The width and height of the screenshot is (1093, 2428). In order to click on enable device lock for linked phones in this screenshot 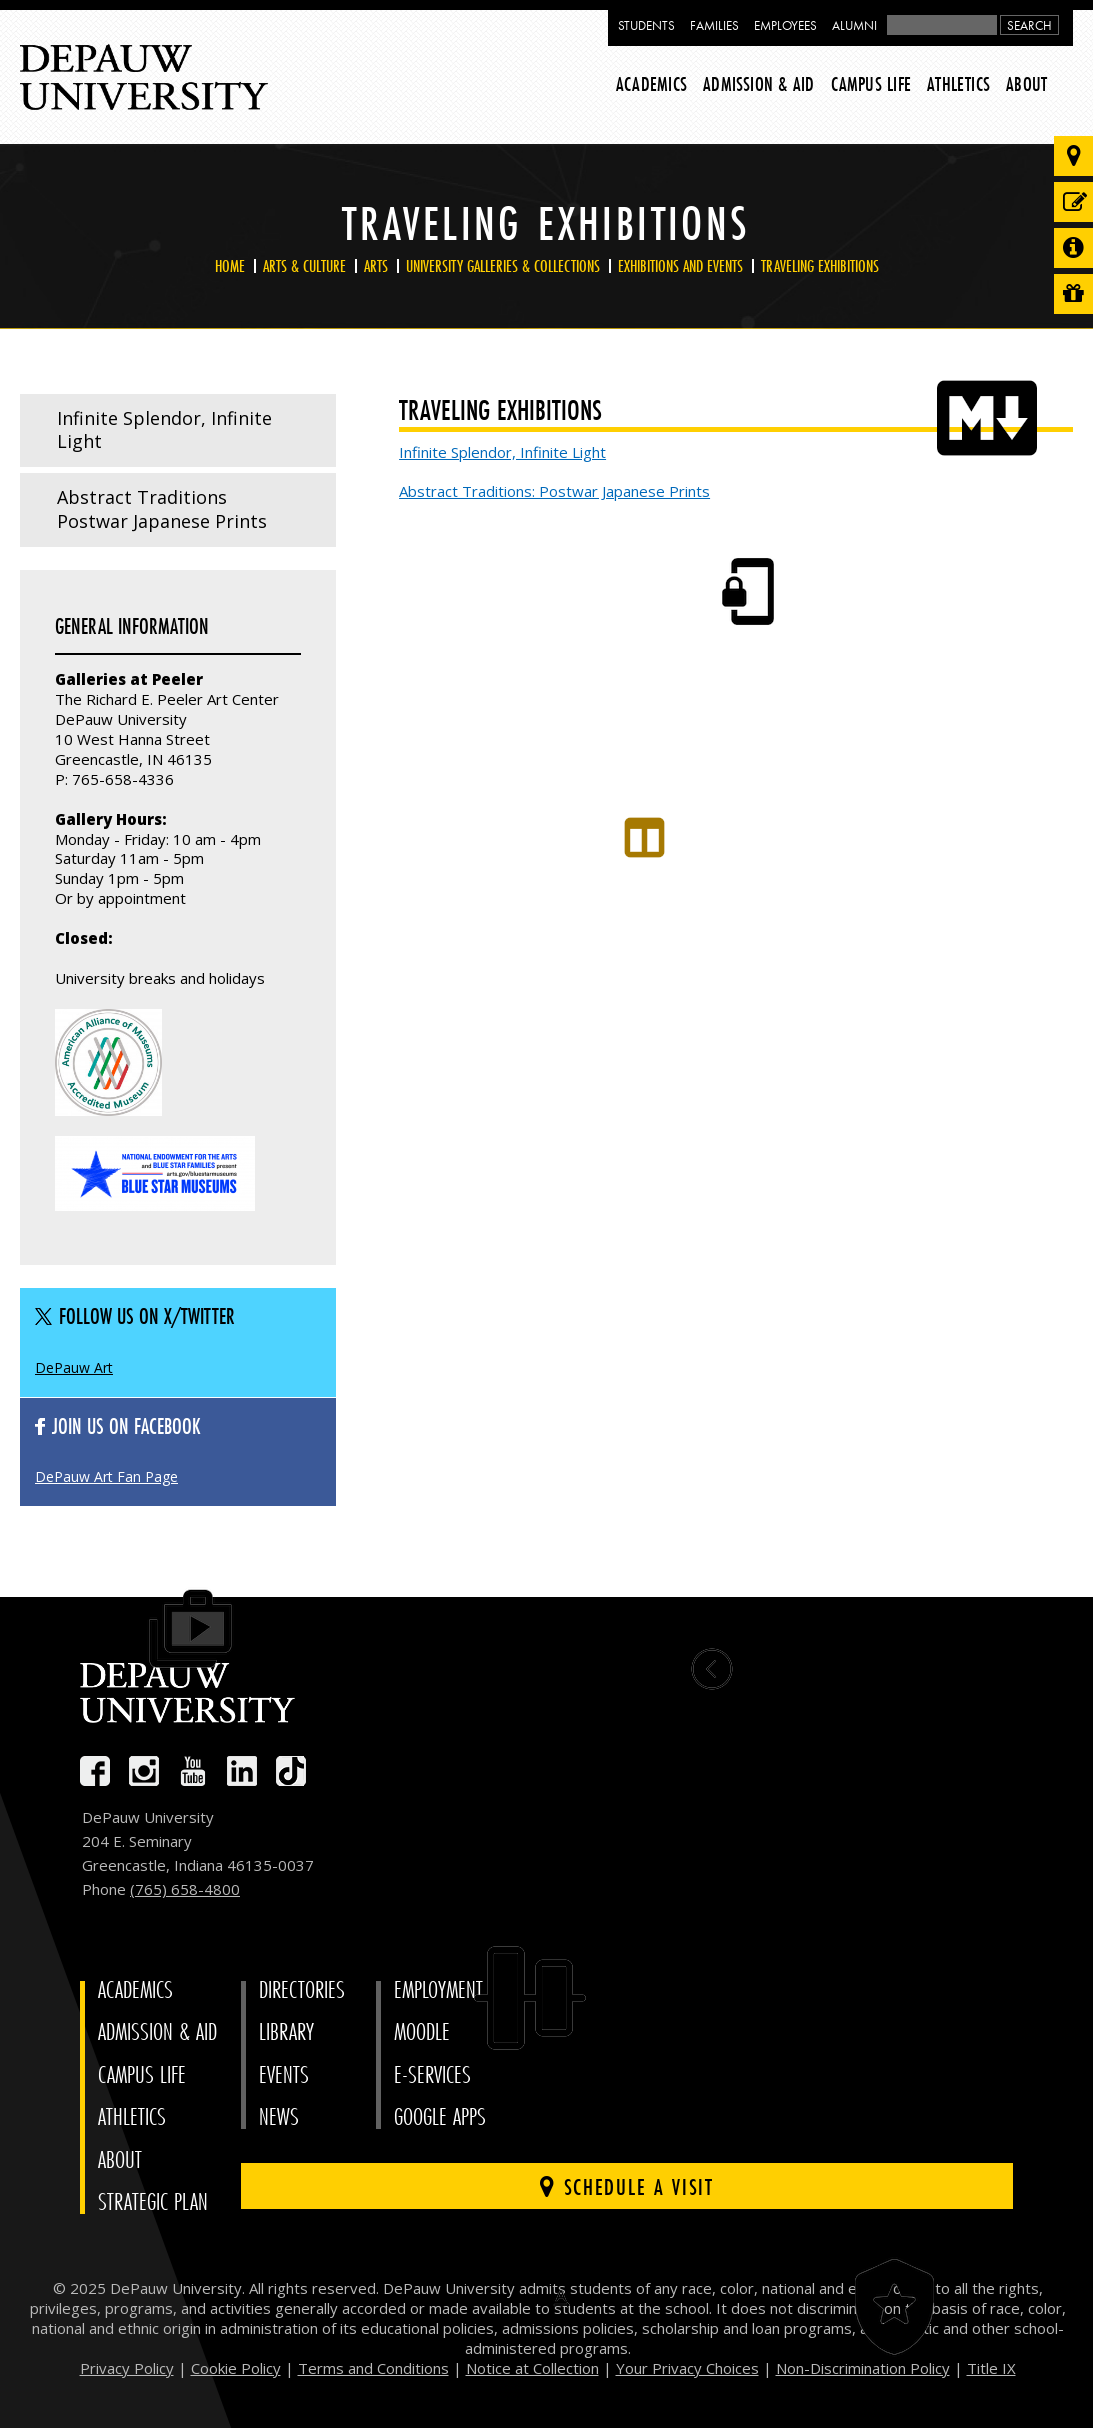, I will do `click(746, 591)`.